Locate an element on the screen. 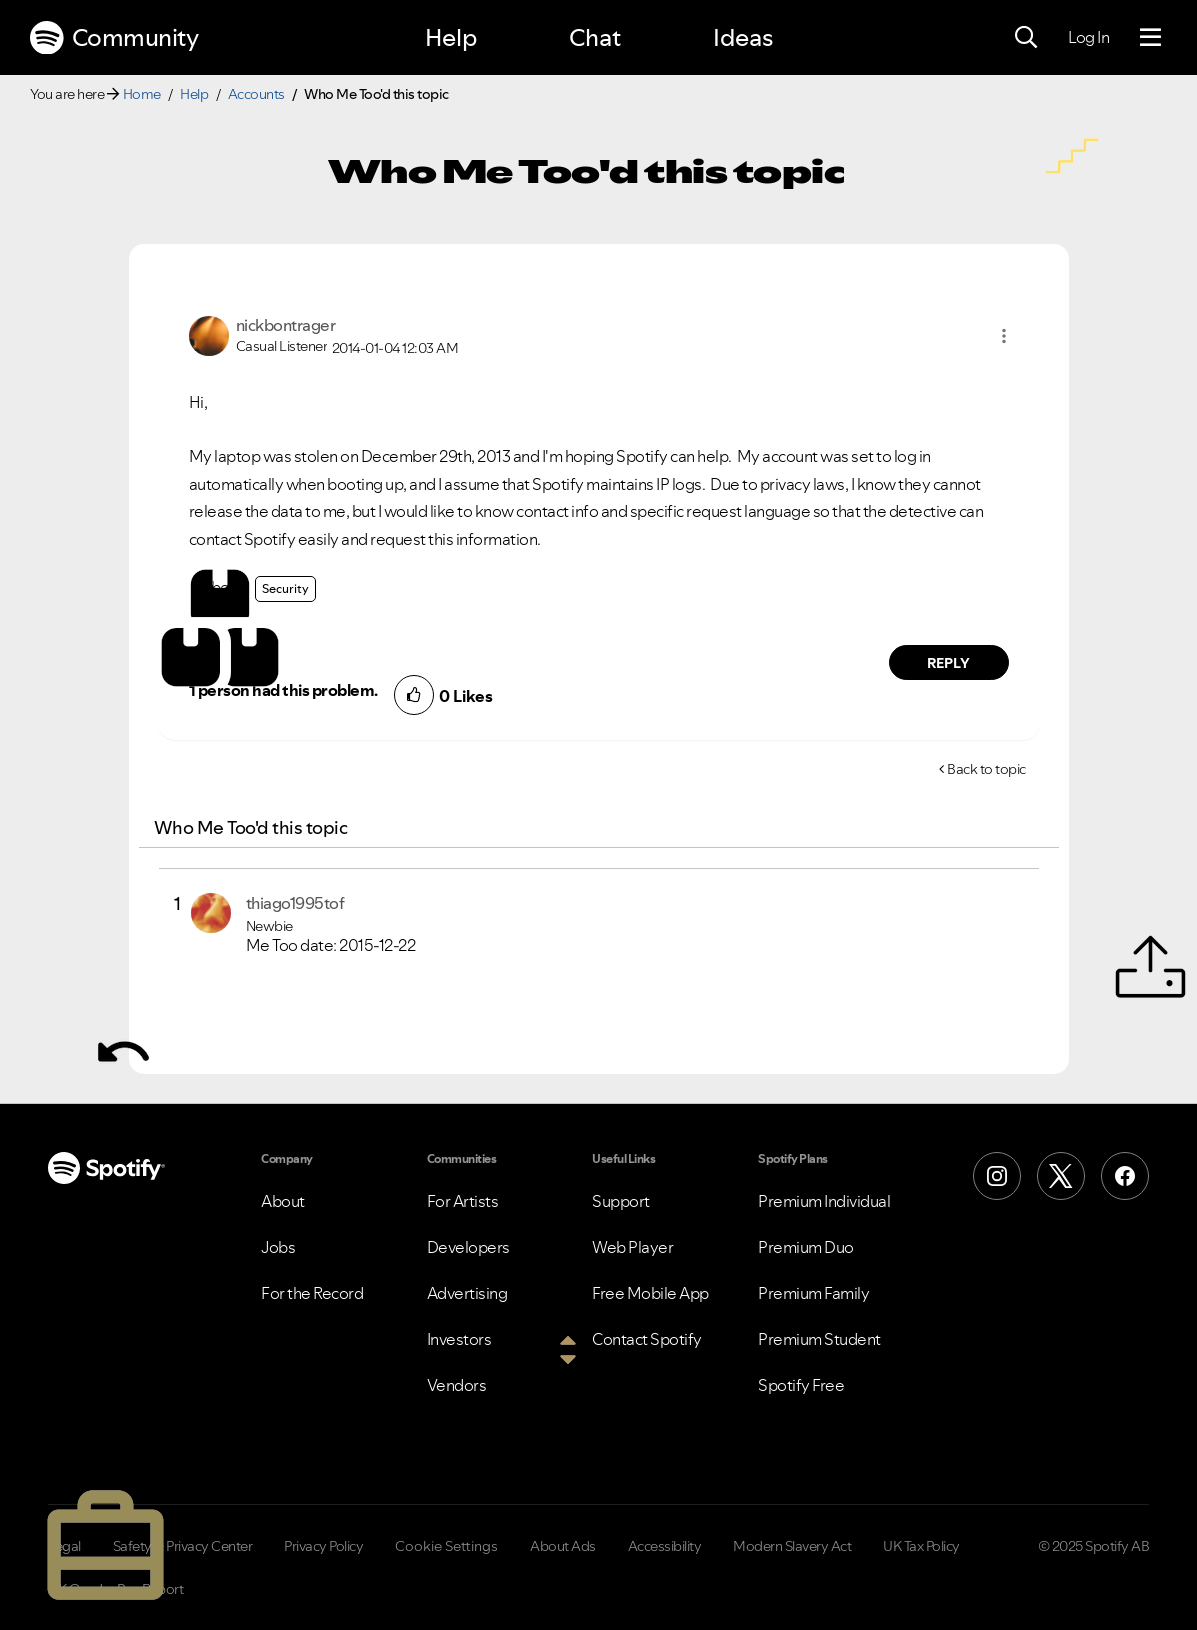 The width and height of the screenshot is (1197, 1630). undo the last action is located at coordinates (123, 1051).